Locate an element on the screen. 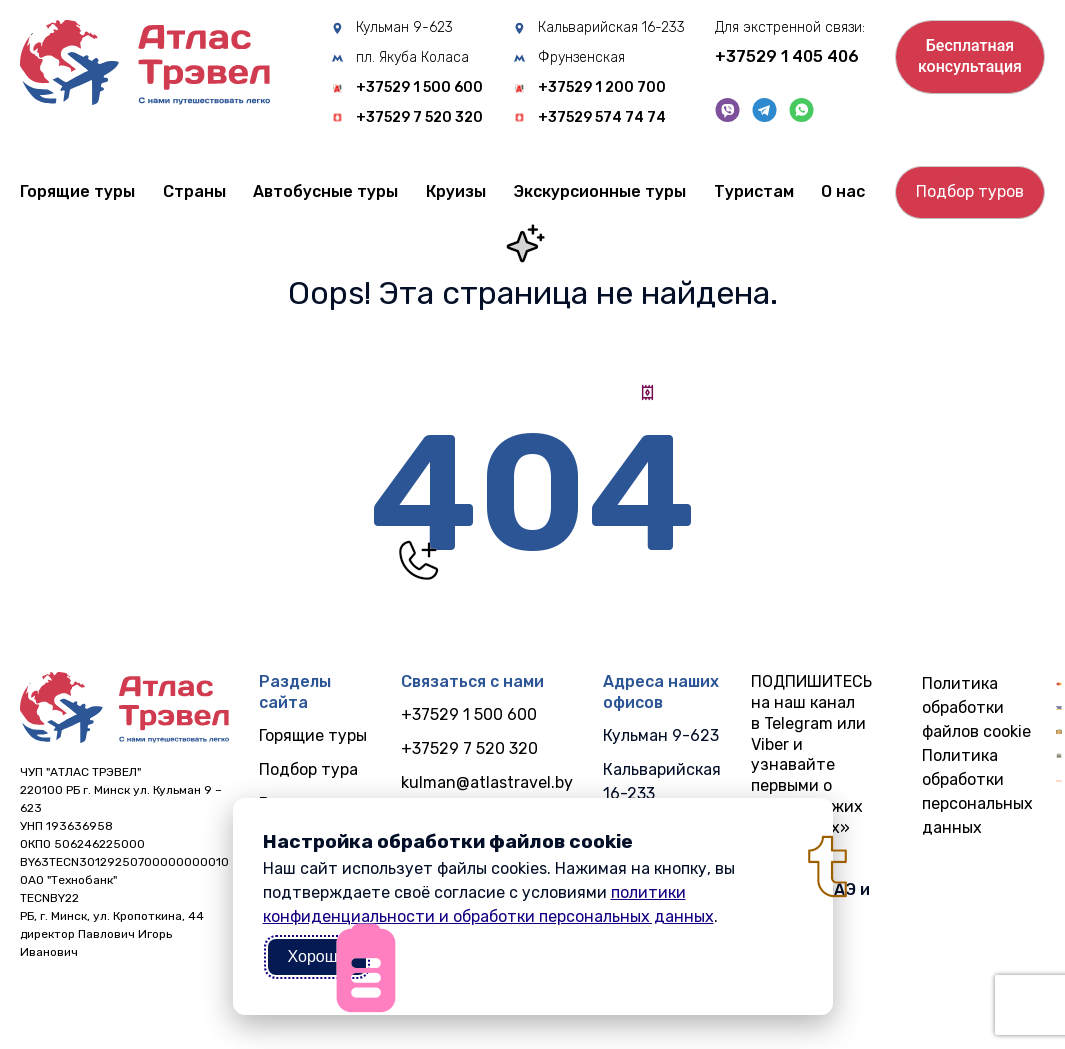  indicates AI-generated or enhanced content is located at coordinates (525, 244).